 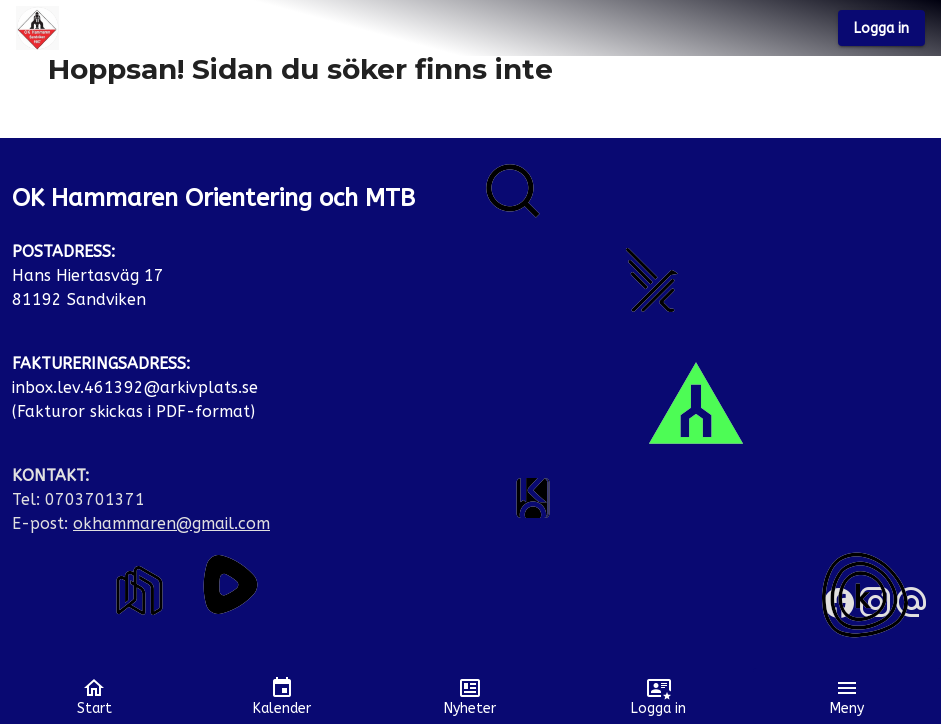 What do you see at coordinates (533, 498) in the screenshot?
I see `open KOReader e-book application` at bounding box center [533, 498].